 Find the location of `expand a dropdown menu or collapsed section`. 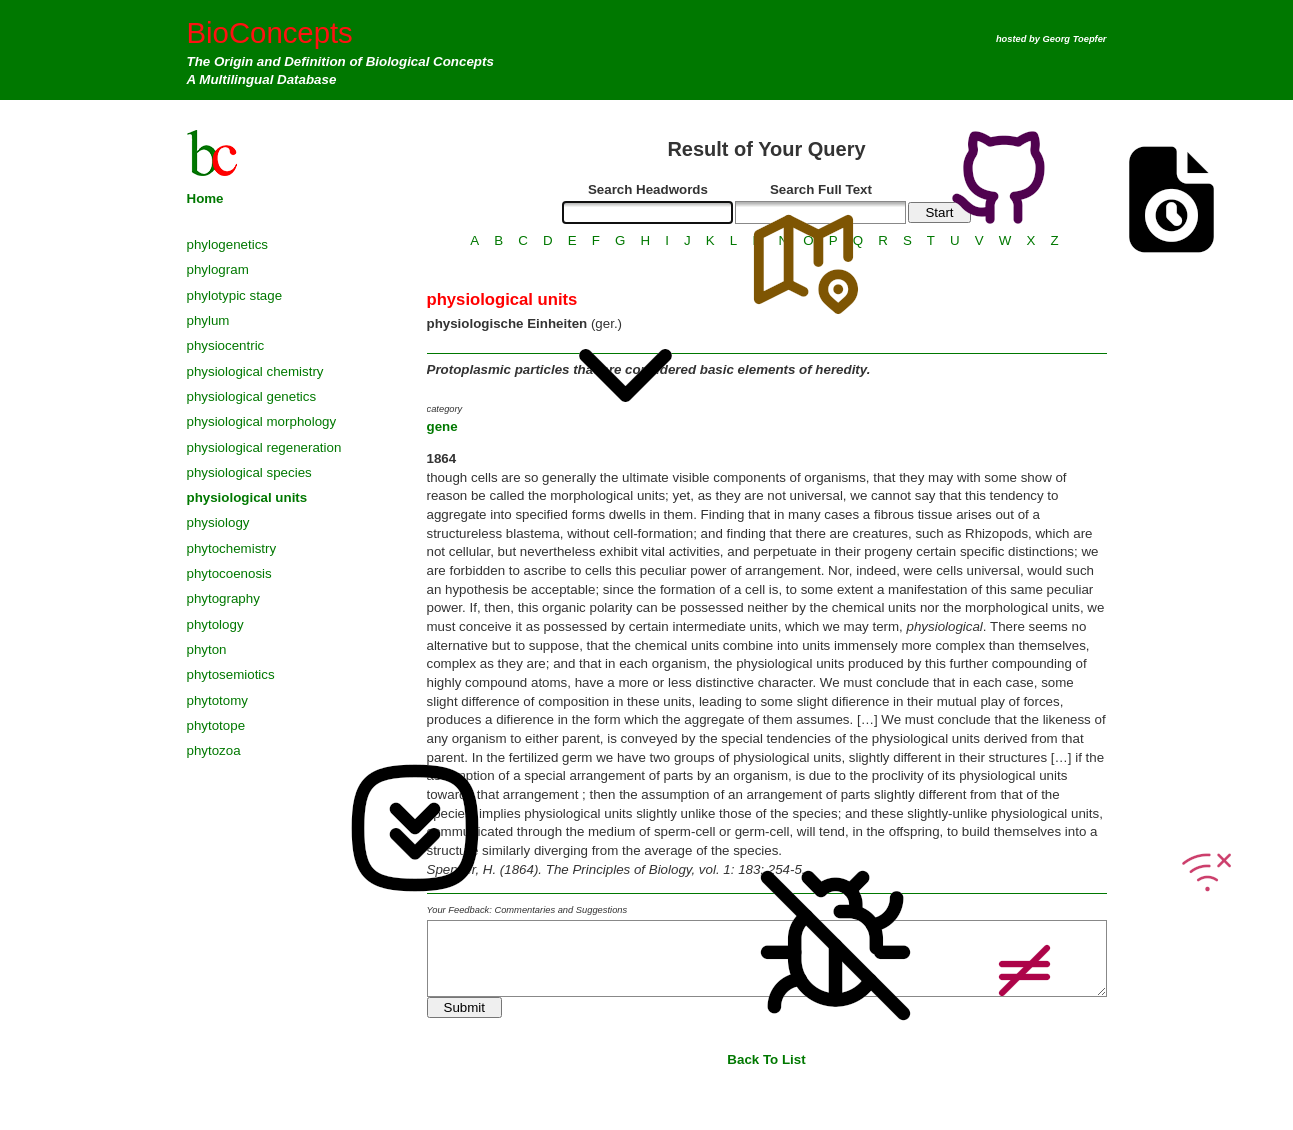

expand a dropdown menu or collapsed section is located at coordinates (625, 375).